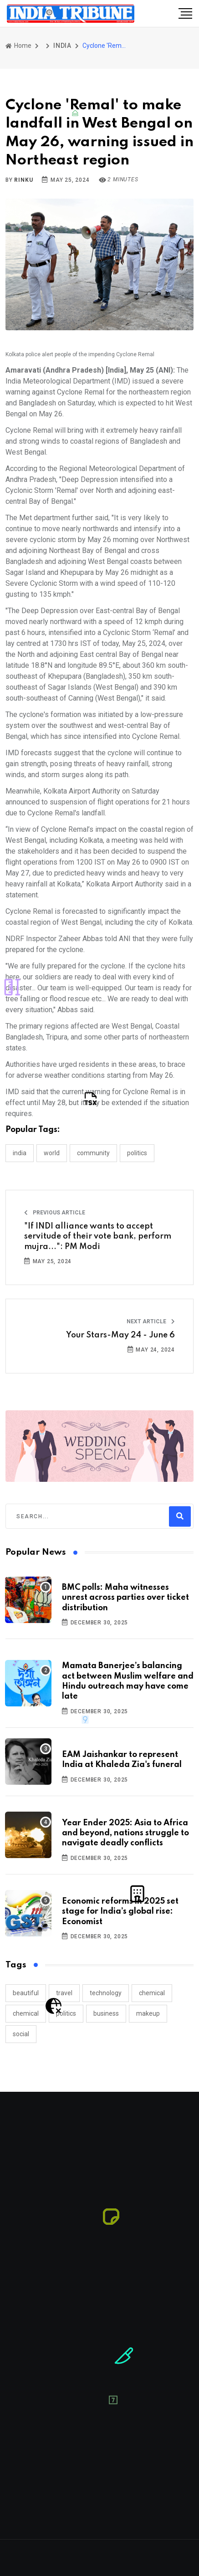  What do you see at coordinates (53, 2006) in the screenshot?
I see `no internet connection` at bounding box center [53, 2006].